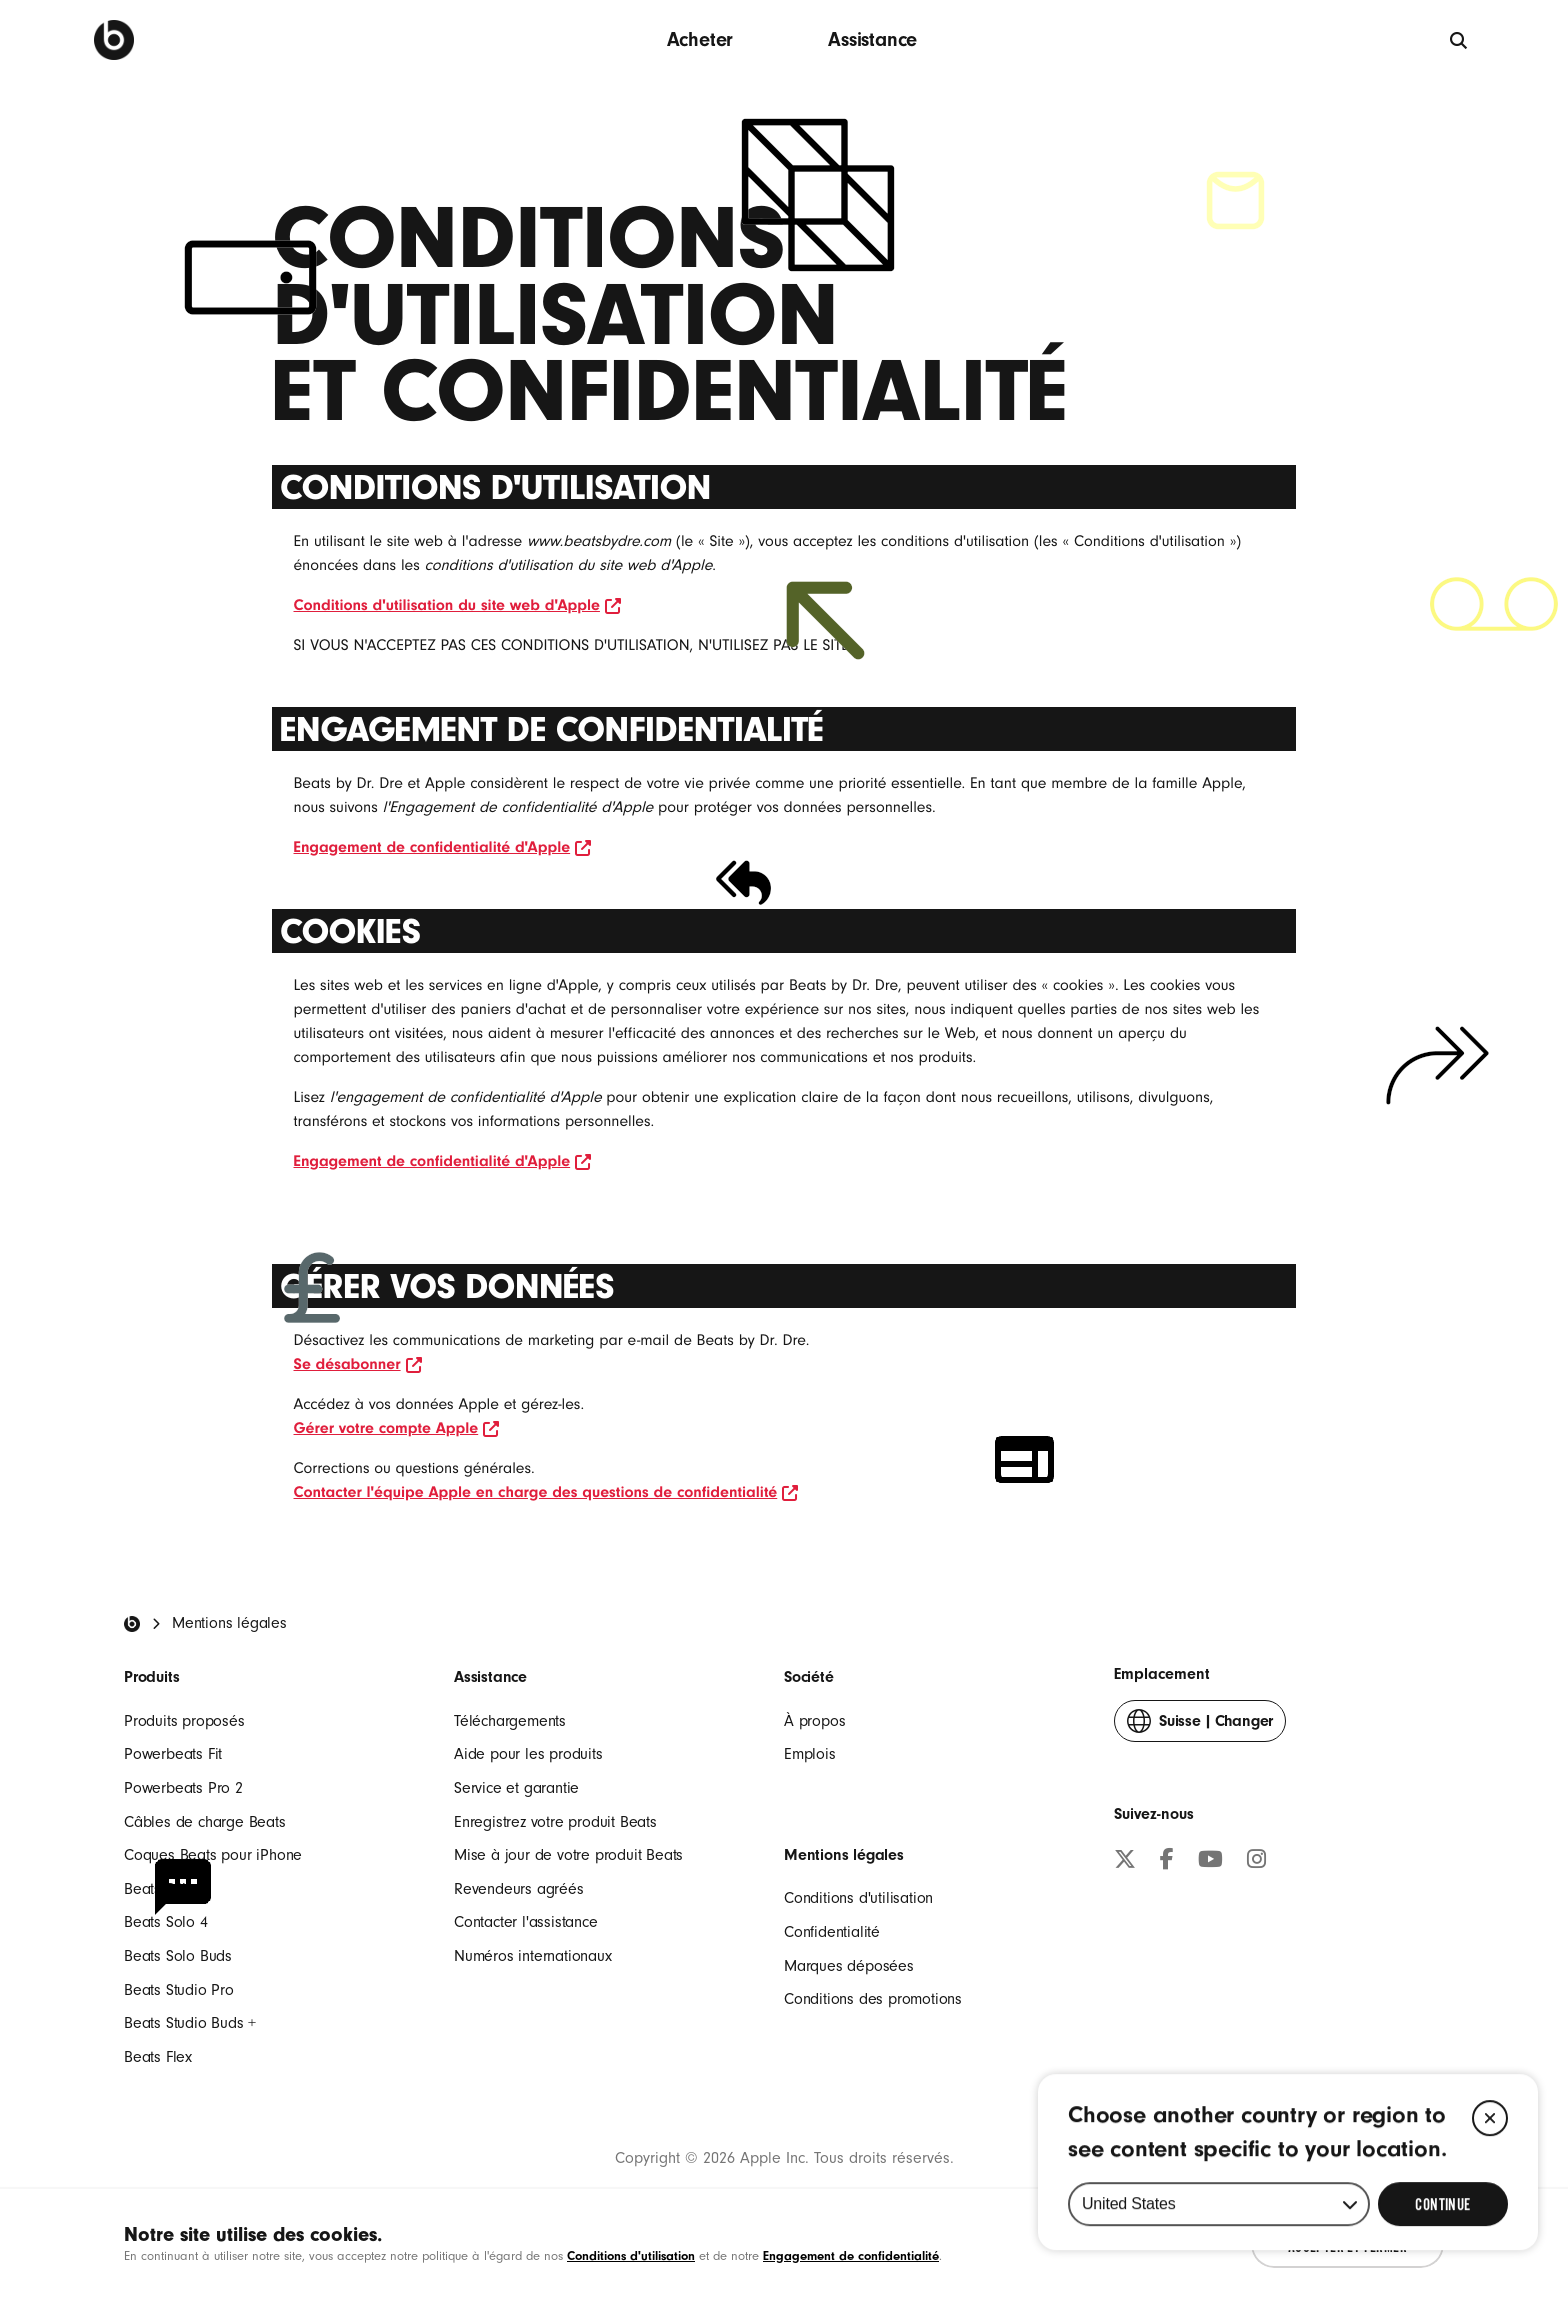 This screenshot has height=2301, width=1568. What do you see at coordinates (1235, 200) in the screenshot?
I see `hang dry laundry care instruction` at bounding box center [1235, 200].